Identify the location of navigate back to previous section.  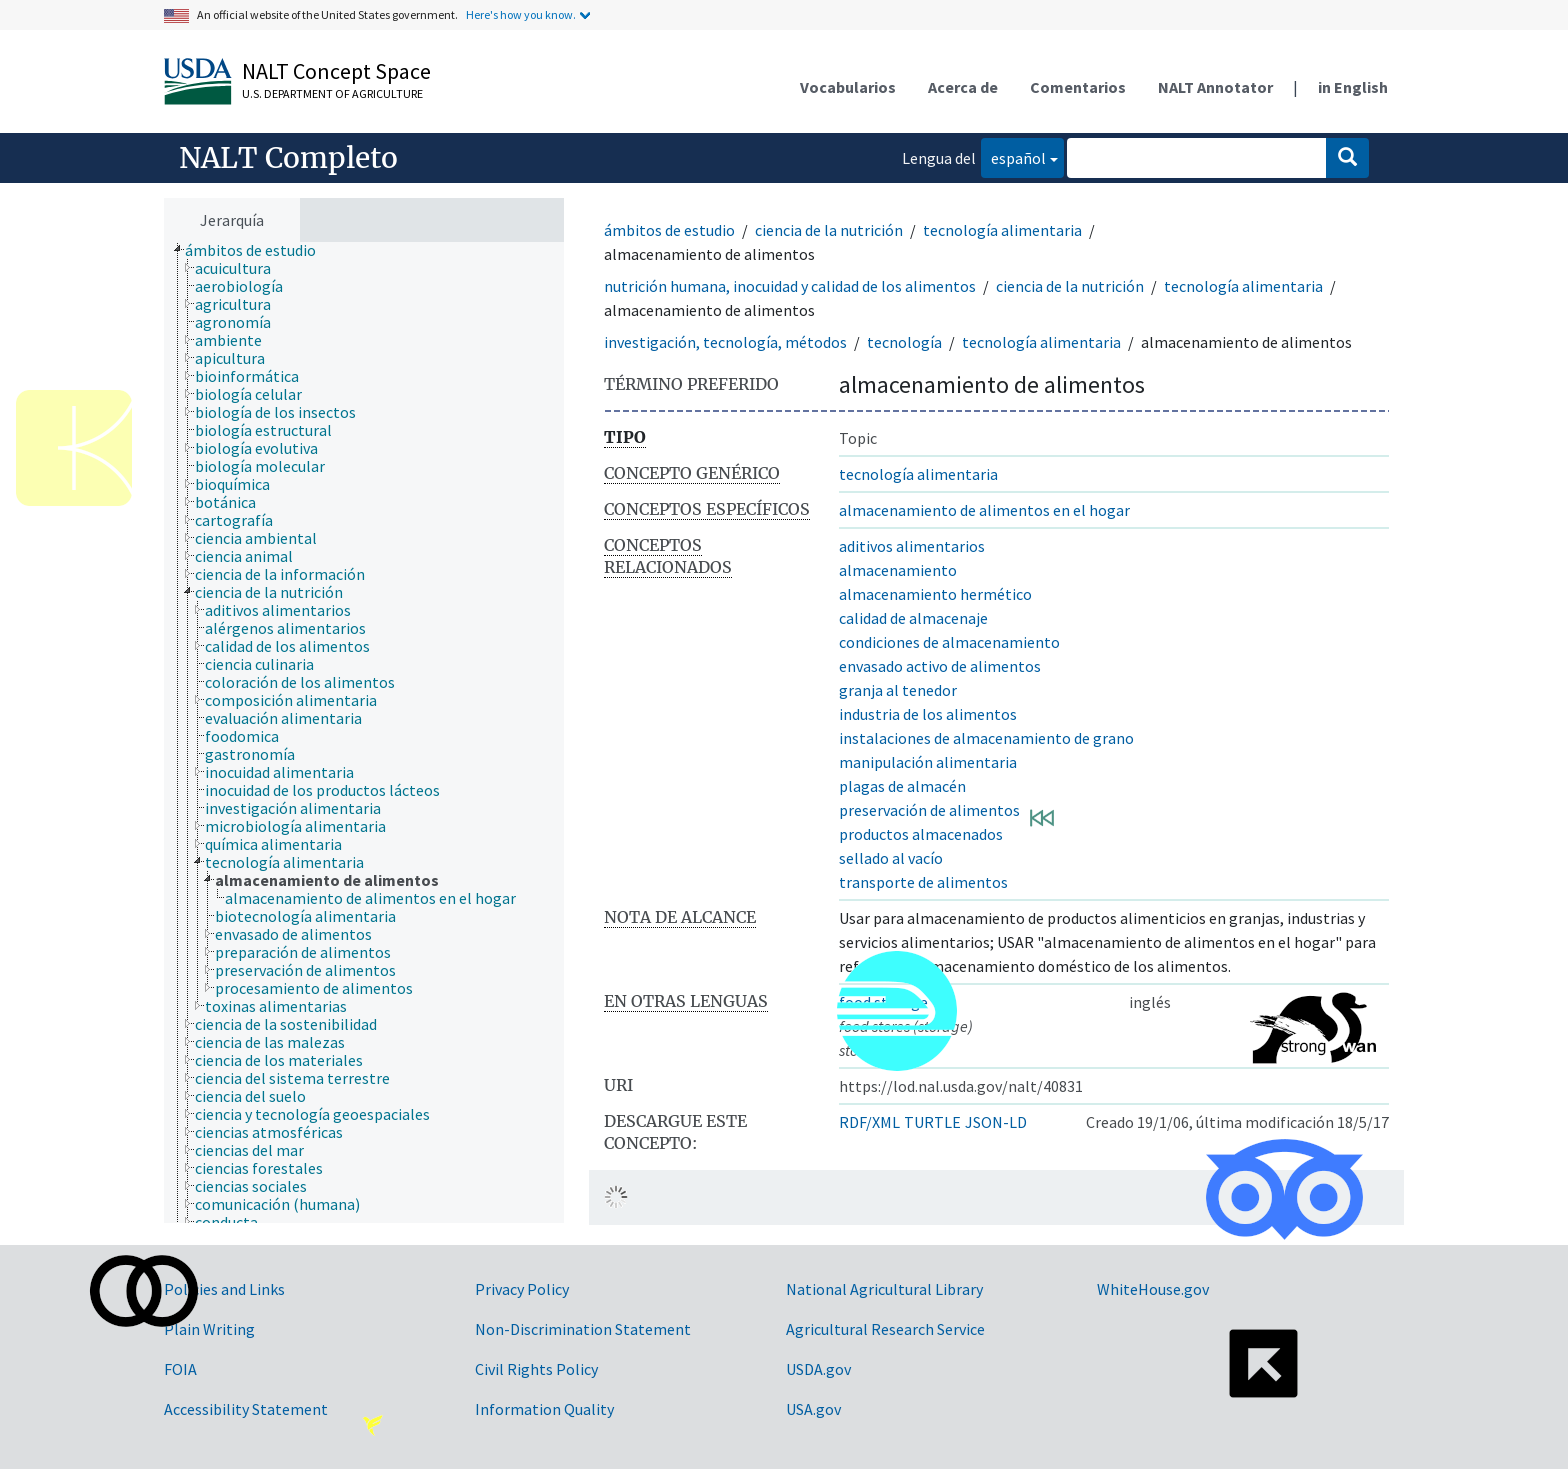
(1263, 1363).